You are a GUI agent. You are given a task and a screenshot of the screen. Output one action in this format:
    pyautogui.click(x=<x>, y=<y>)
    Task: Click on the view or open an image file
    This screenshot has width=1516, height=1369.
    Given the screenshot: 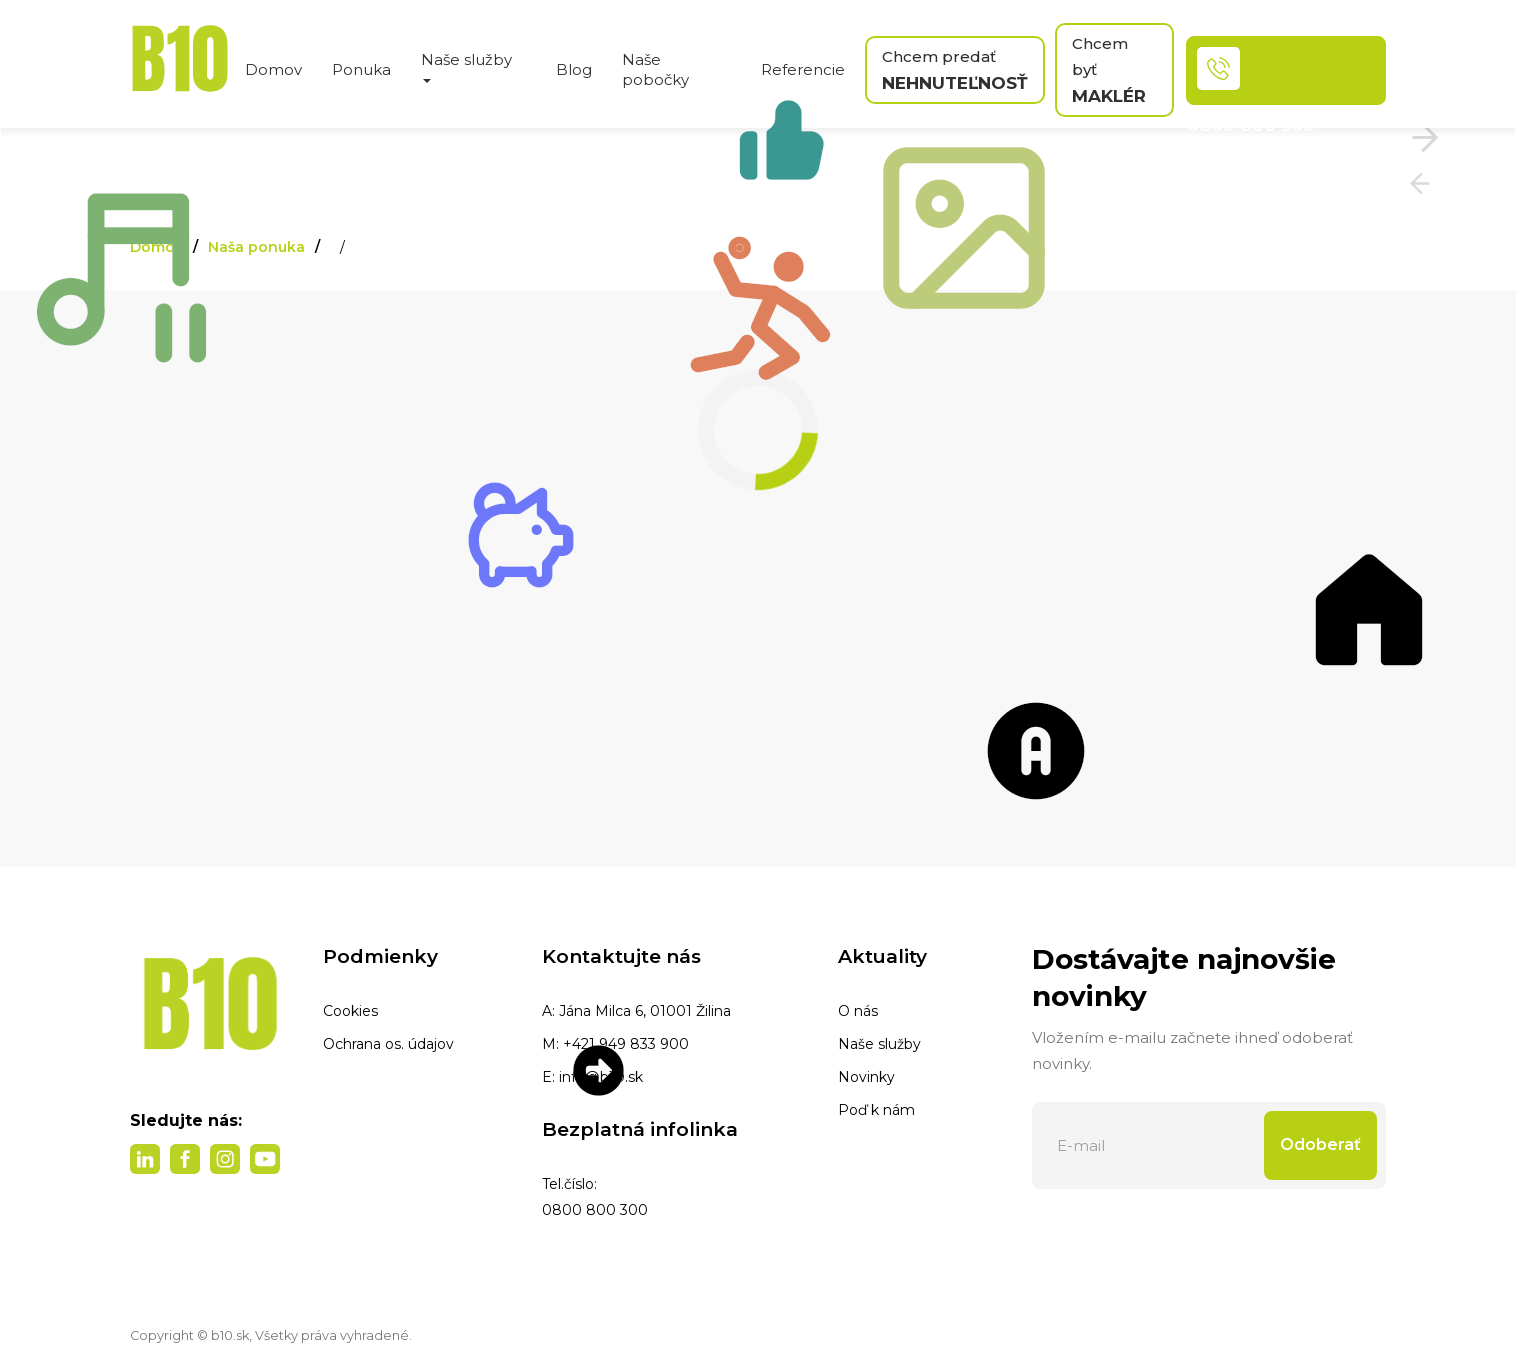 What is the action you would take?
    pyautogui.click(x=964, y=228)
    